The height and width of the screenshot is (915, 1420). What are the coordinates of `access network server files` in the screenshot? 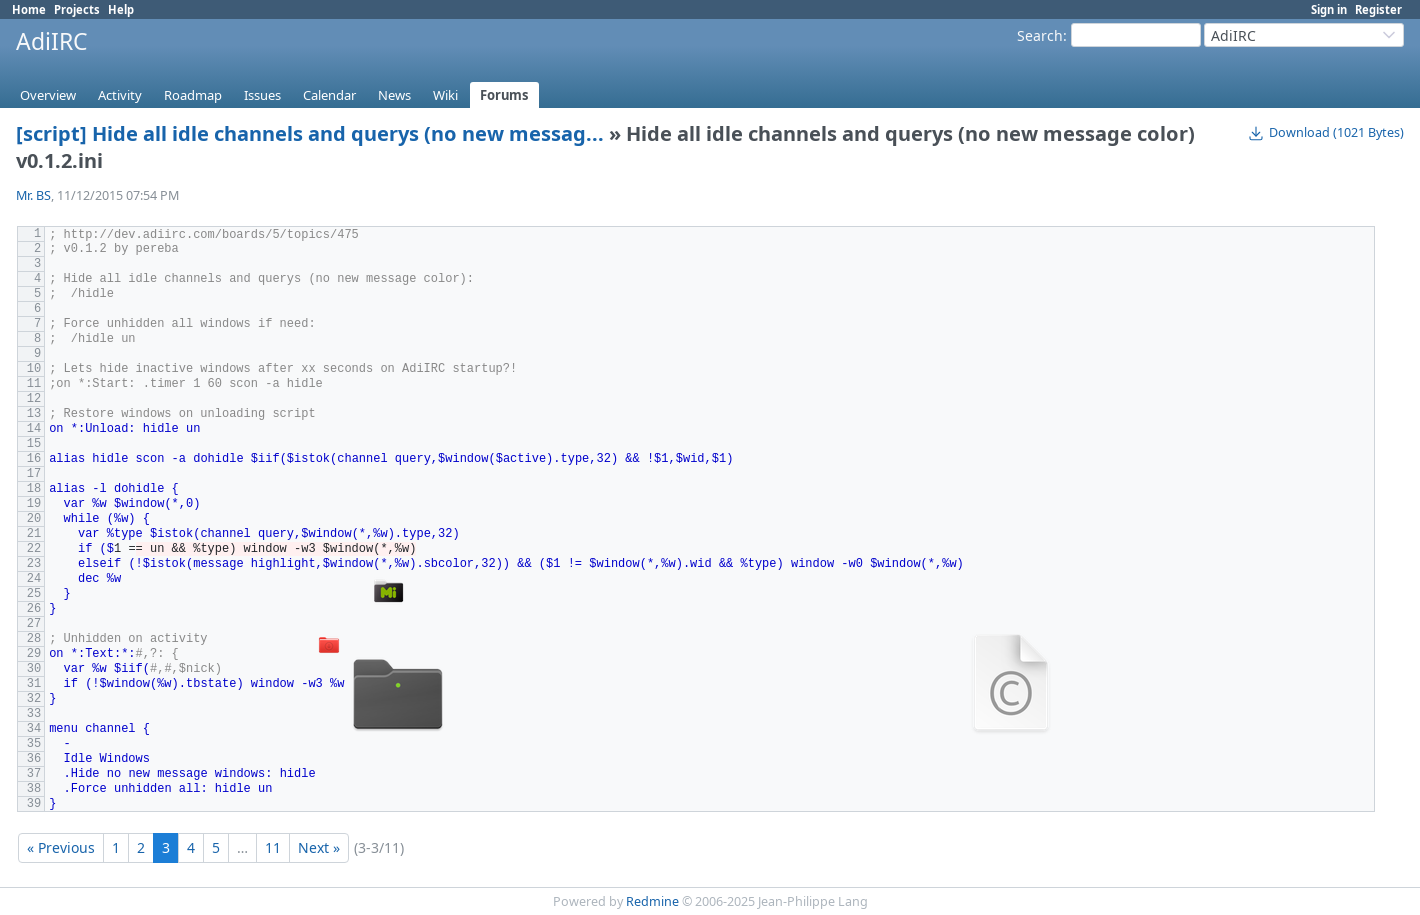 It's located at (397, 696).